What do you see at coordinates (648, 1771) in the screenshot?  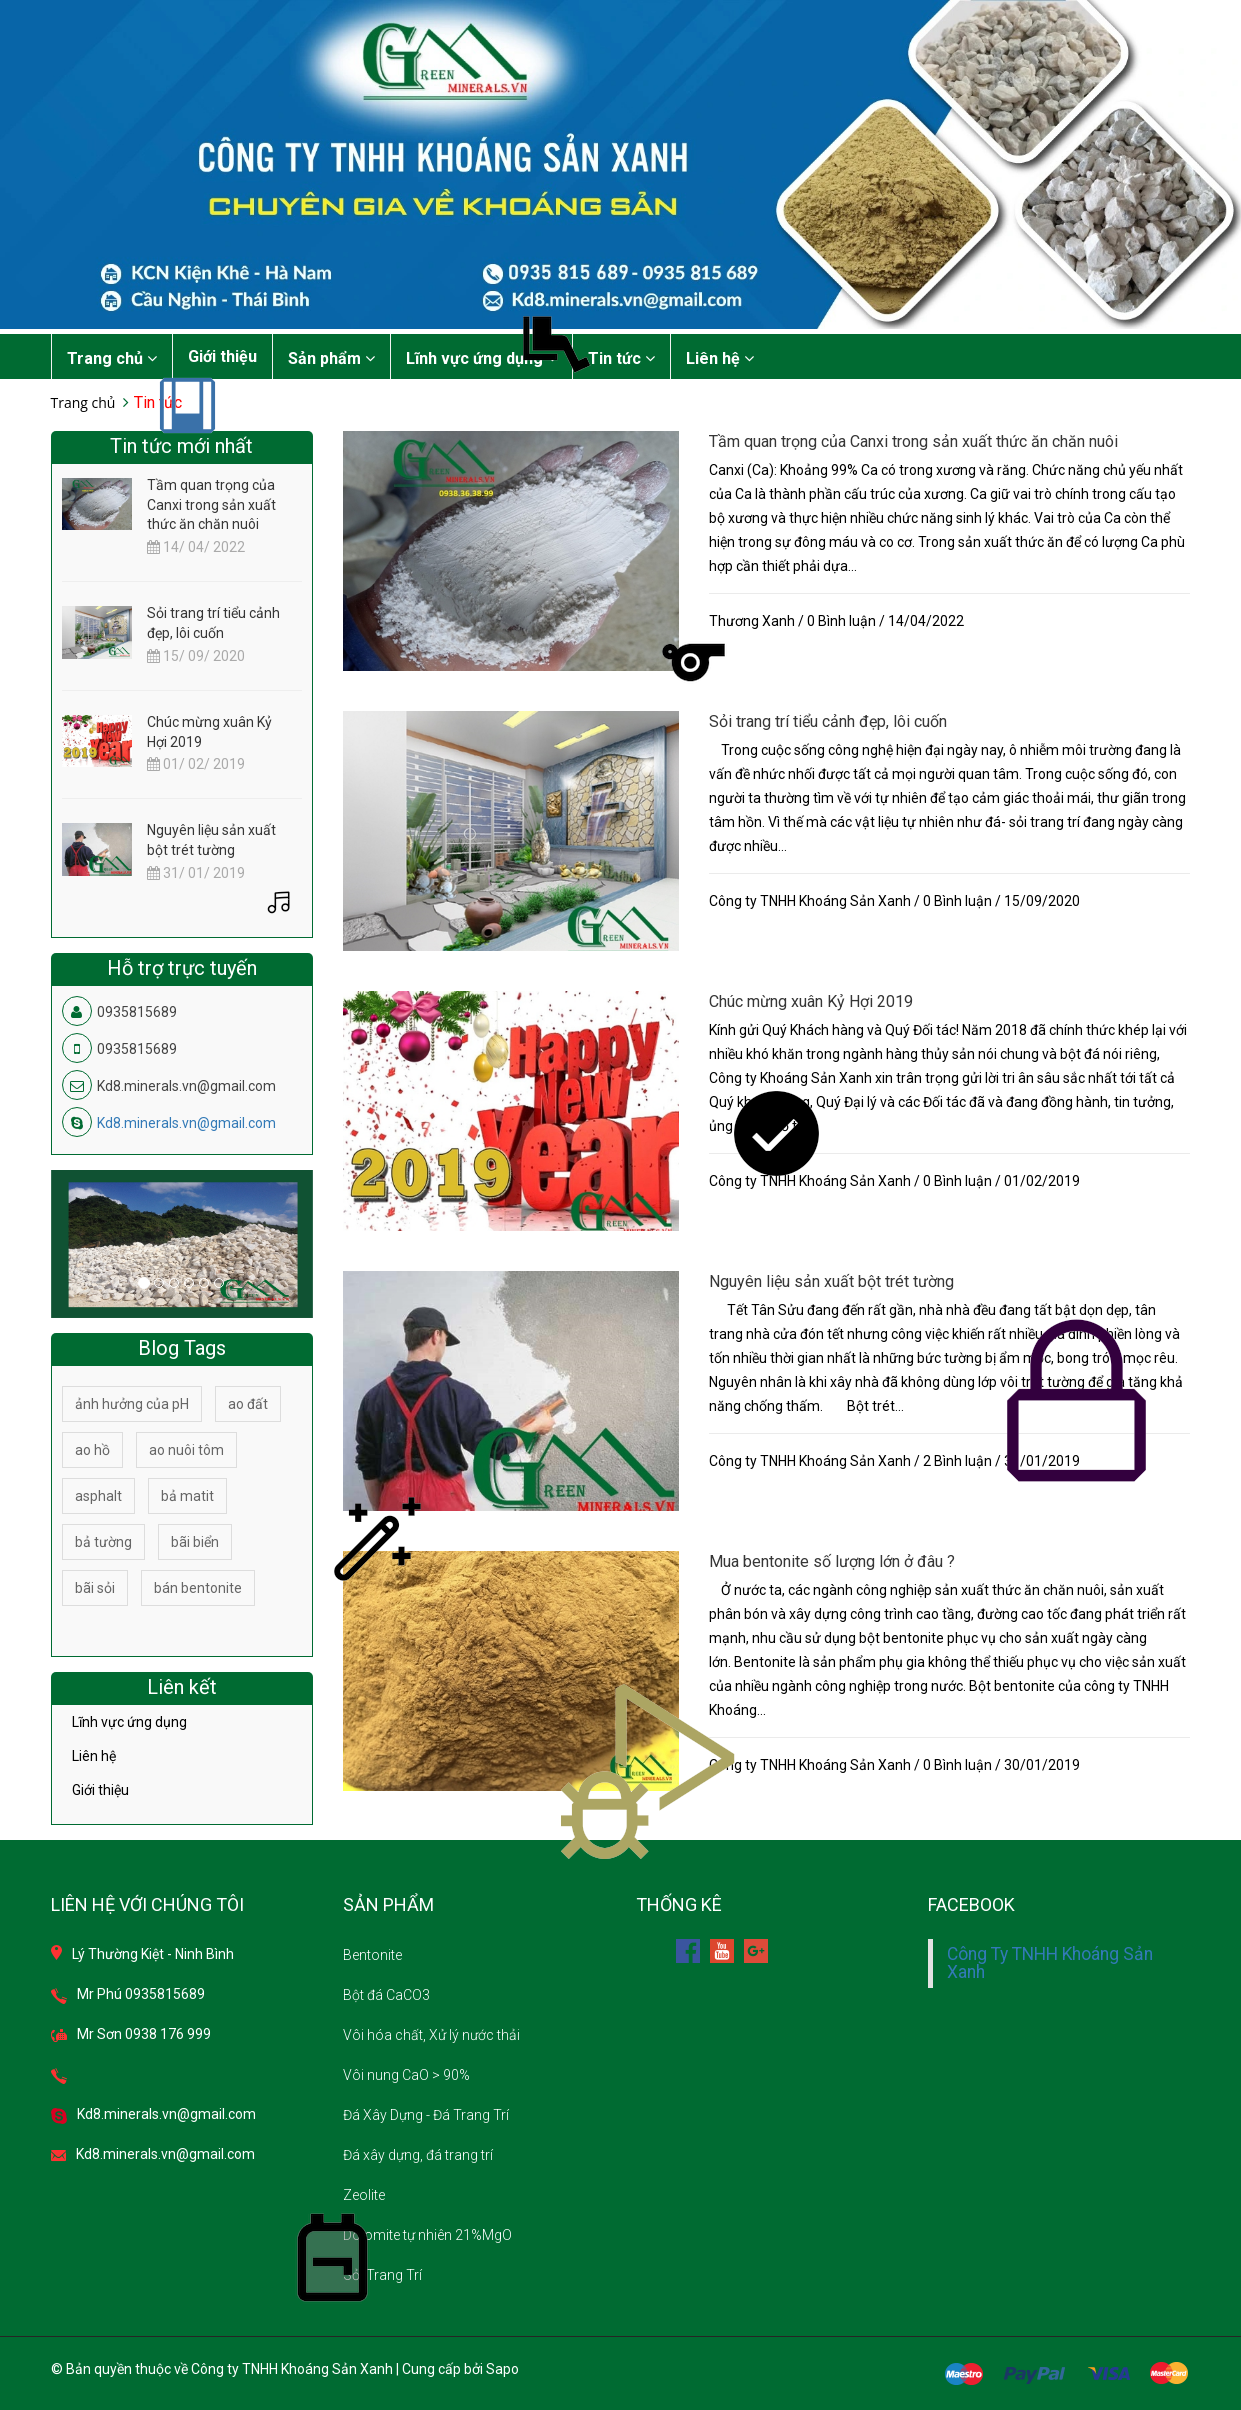 I see `start debugging session` at bounding box center [648, 1771].